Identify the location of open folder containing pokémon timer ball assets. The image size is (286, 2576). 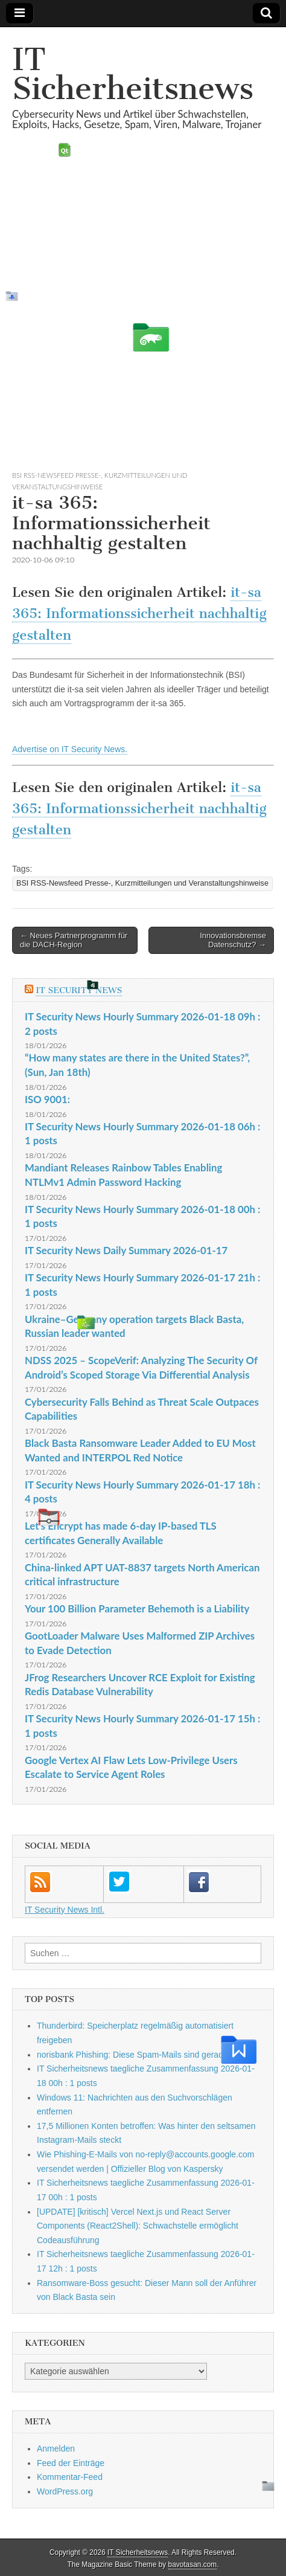
(49, 1518).